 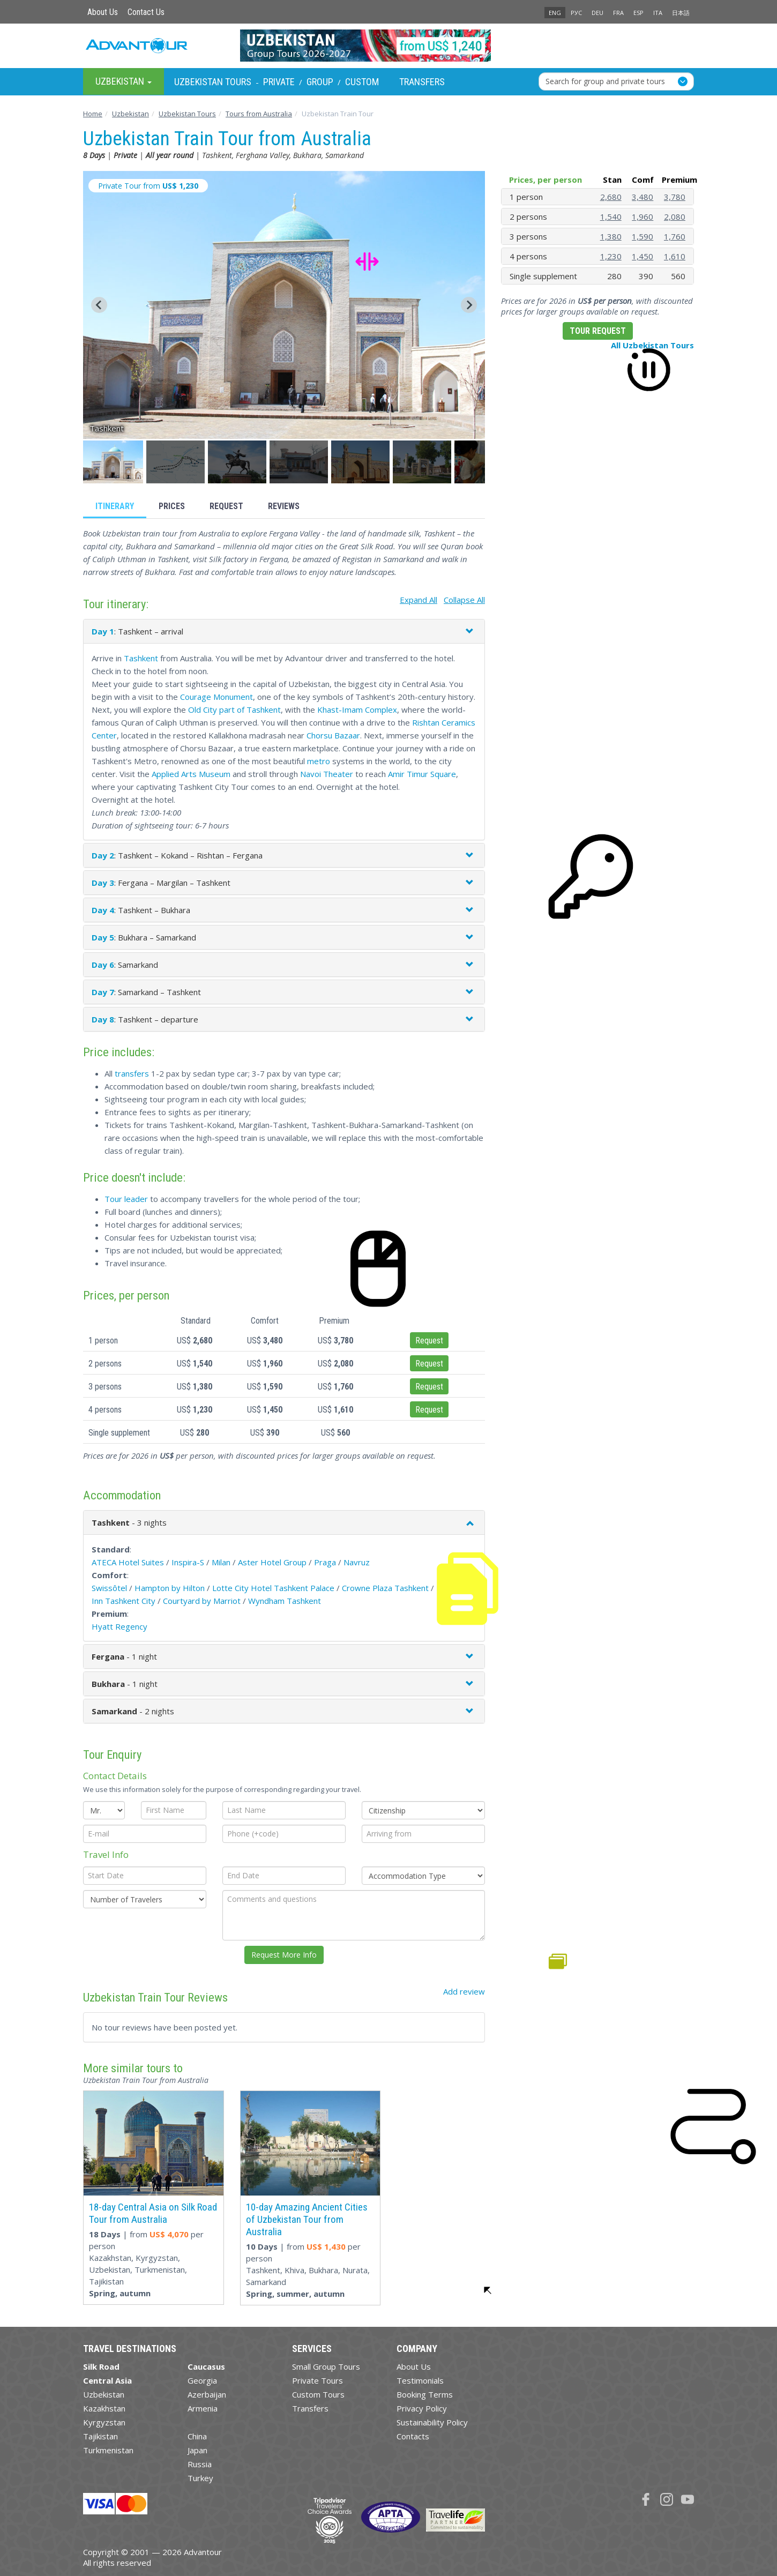 What do you see at coordinates (467, 1588) in the screenshot?
I see `access your files or documents` at bounding box center [467, 1588].